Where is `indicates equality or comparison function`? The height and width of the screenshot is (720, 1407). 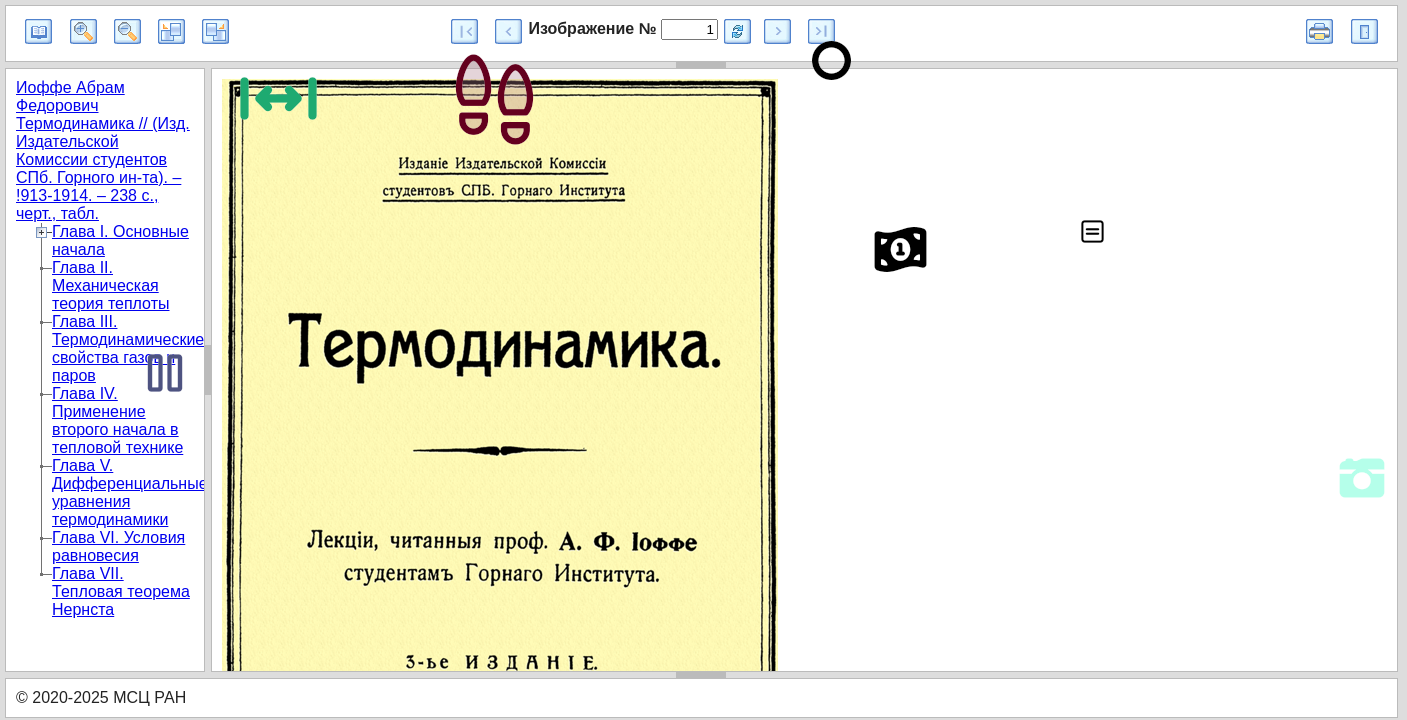
indicates equality or comparison function is located at coordinates (1092, 231).